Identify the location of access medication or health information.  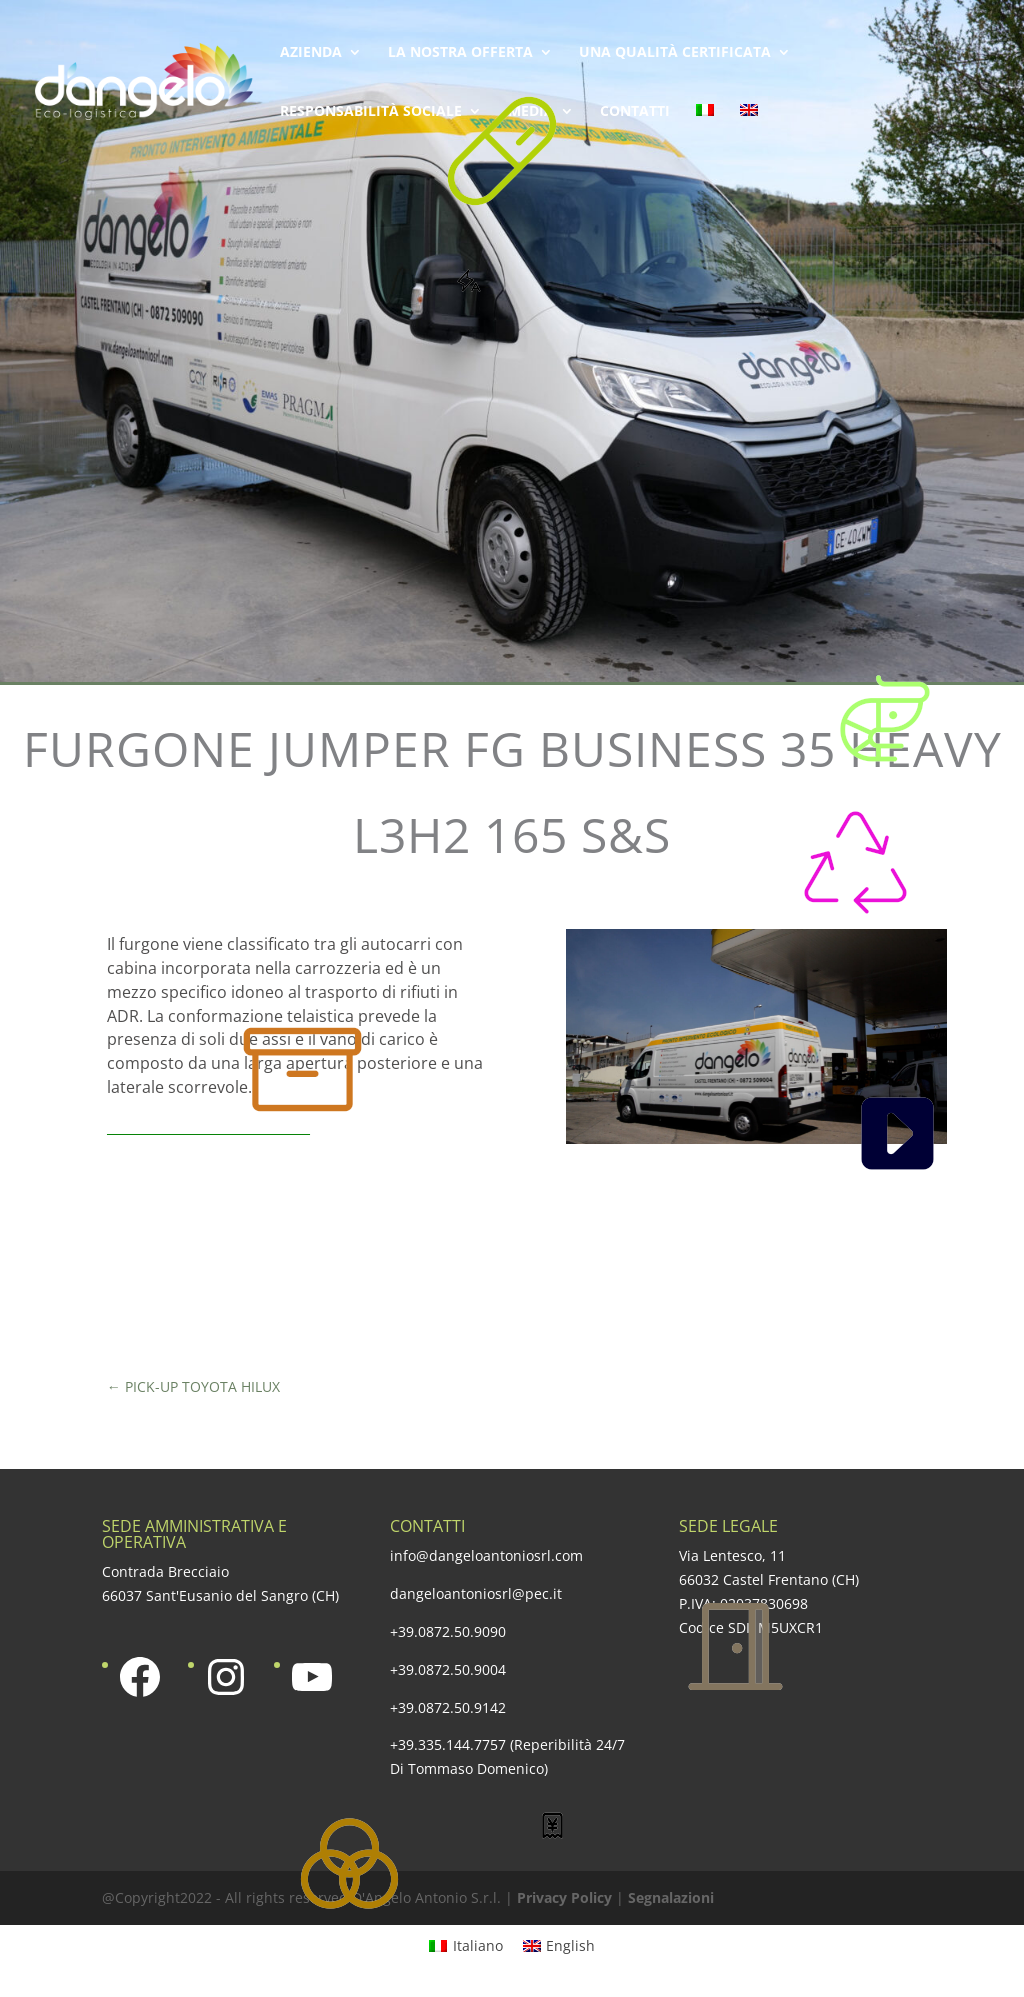
(502, 151).